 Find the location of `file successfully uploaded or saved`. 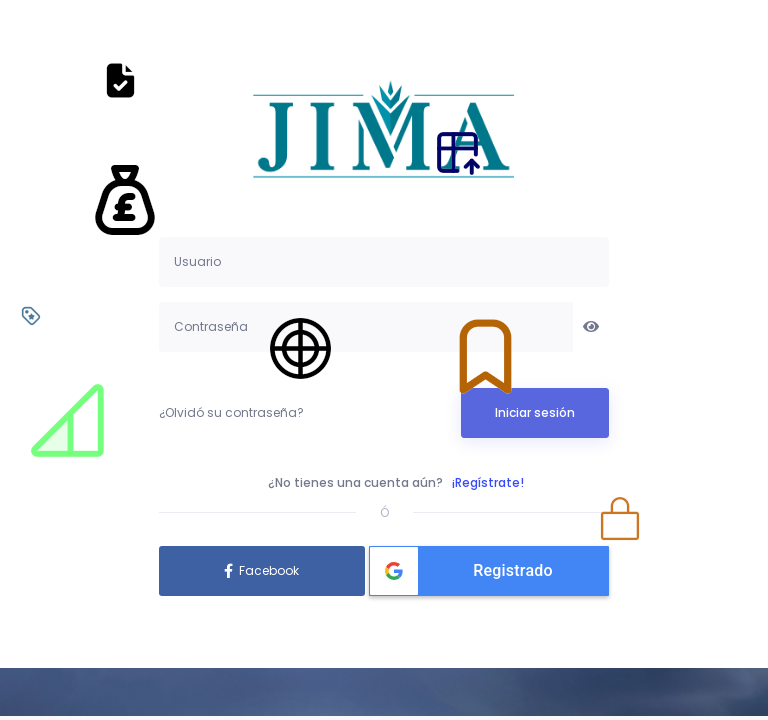

file successfully uploaded or saved is located at coordinates (120, 80).